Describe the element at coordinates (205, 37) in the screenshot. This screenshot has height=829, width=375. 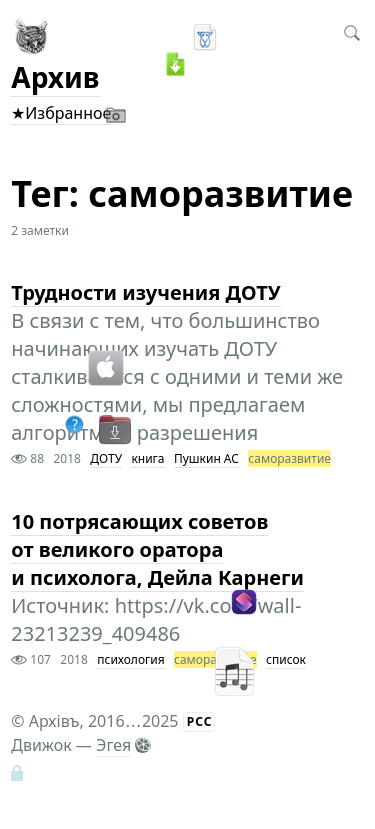
I see `indicates a perl script or program file` at that location.